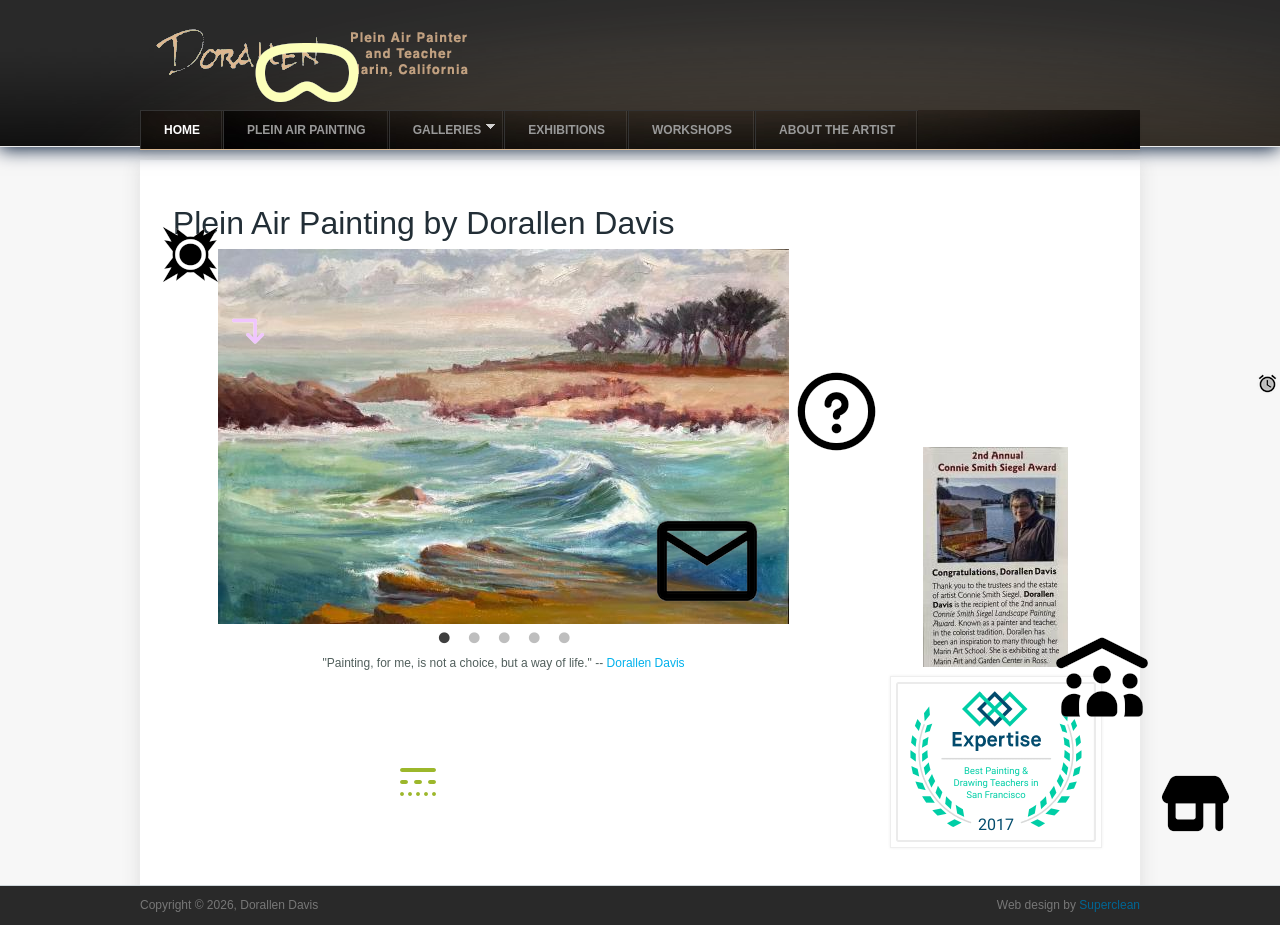 This screenshot has width=1280, height=925. I want to click on access apple vision pro settings, so click(307, 71).